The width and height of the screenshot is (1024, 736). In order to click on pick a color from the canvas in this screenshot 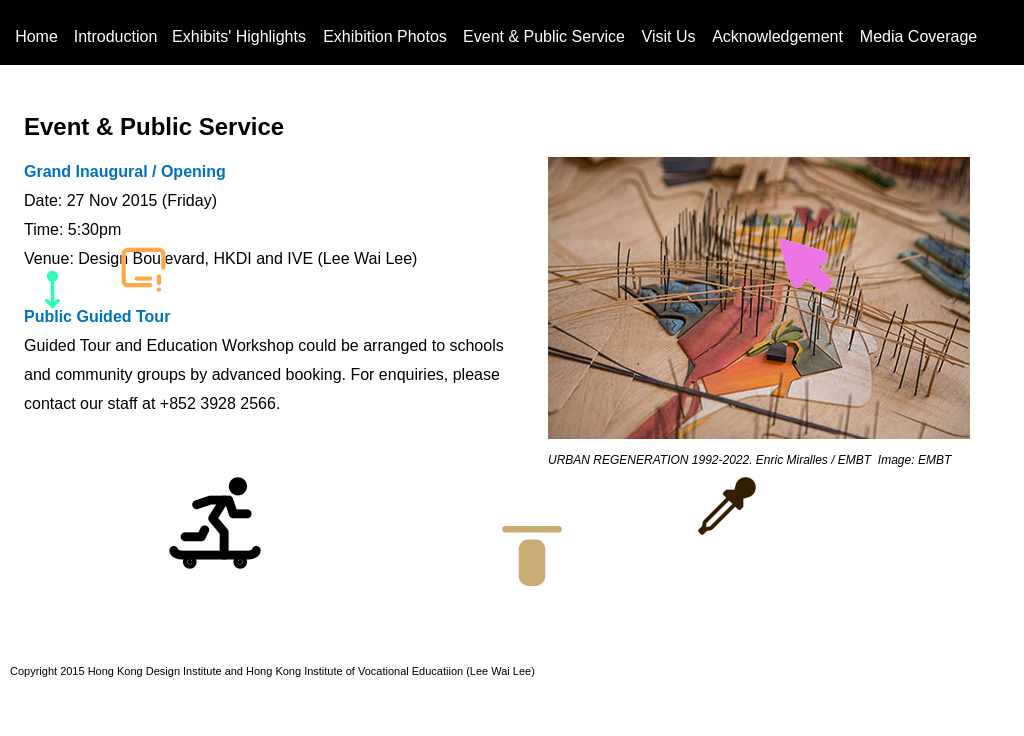, I will do `click(727, 506)`.